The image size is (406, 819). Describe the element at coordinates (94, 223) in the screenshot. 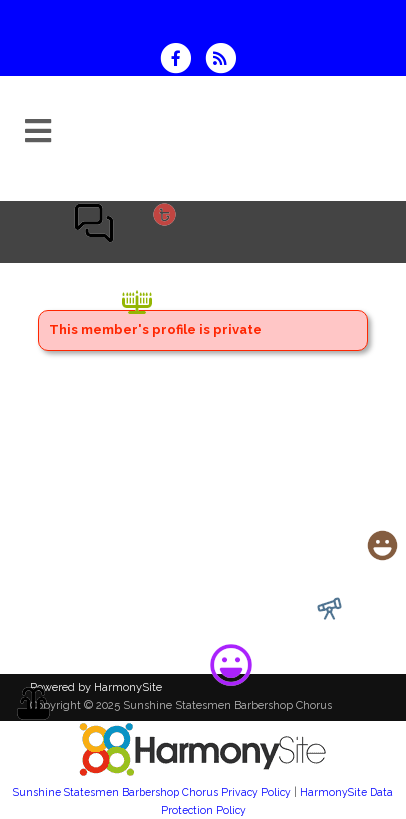

I see `open group chat or conversations` at that location.